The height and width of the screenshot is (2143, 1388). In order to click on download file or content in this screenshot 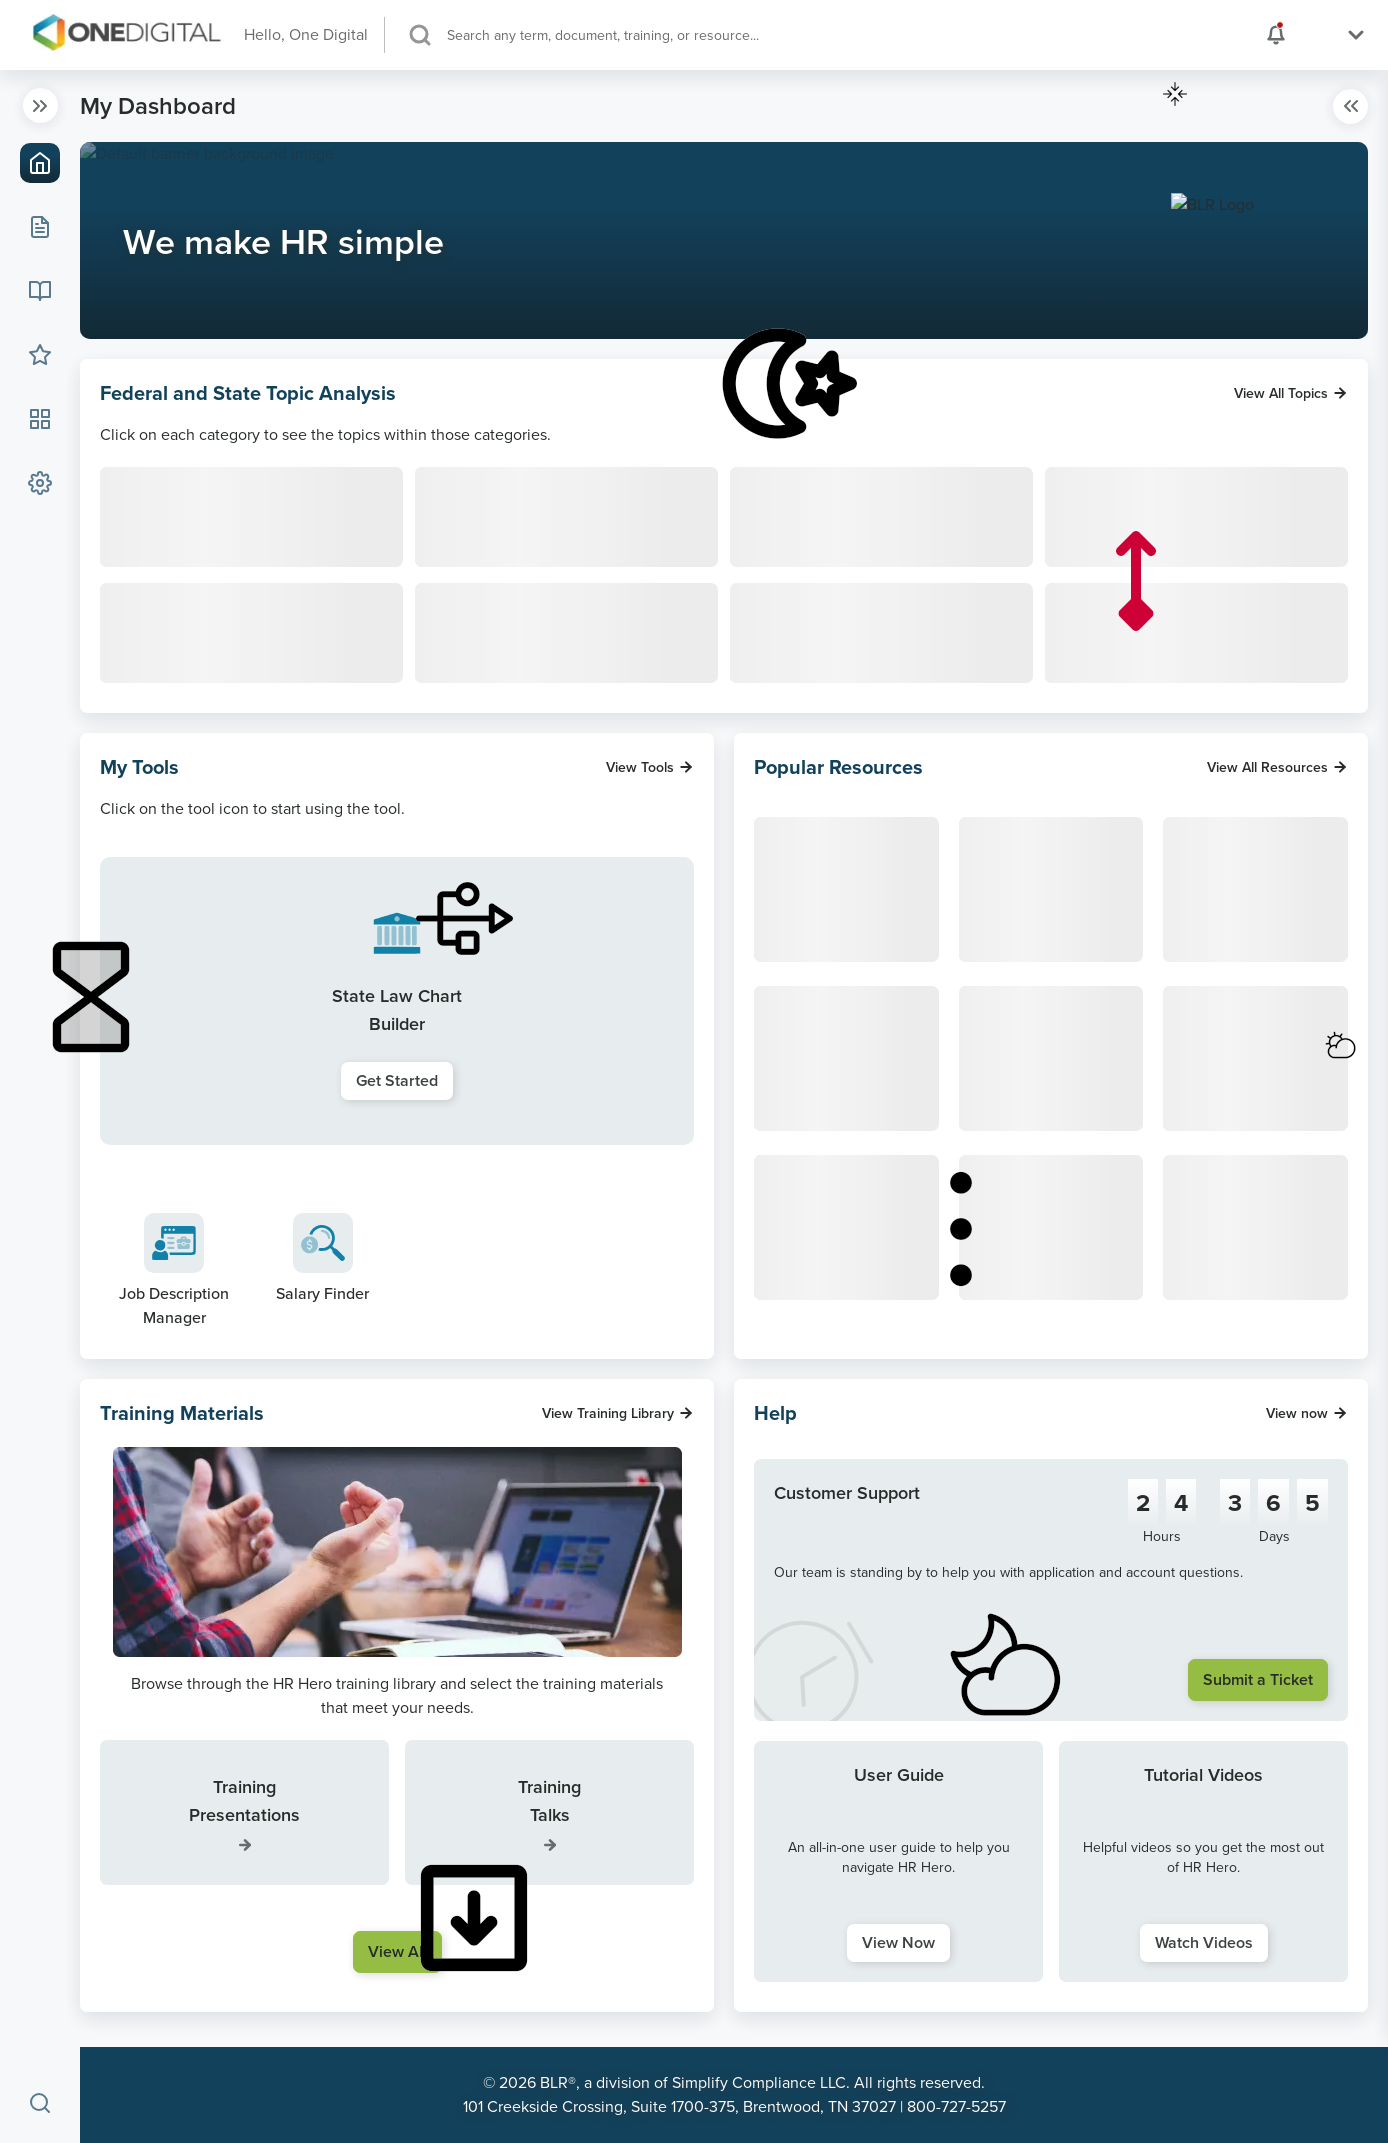, I will do `click(474, 1918)`.